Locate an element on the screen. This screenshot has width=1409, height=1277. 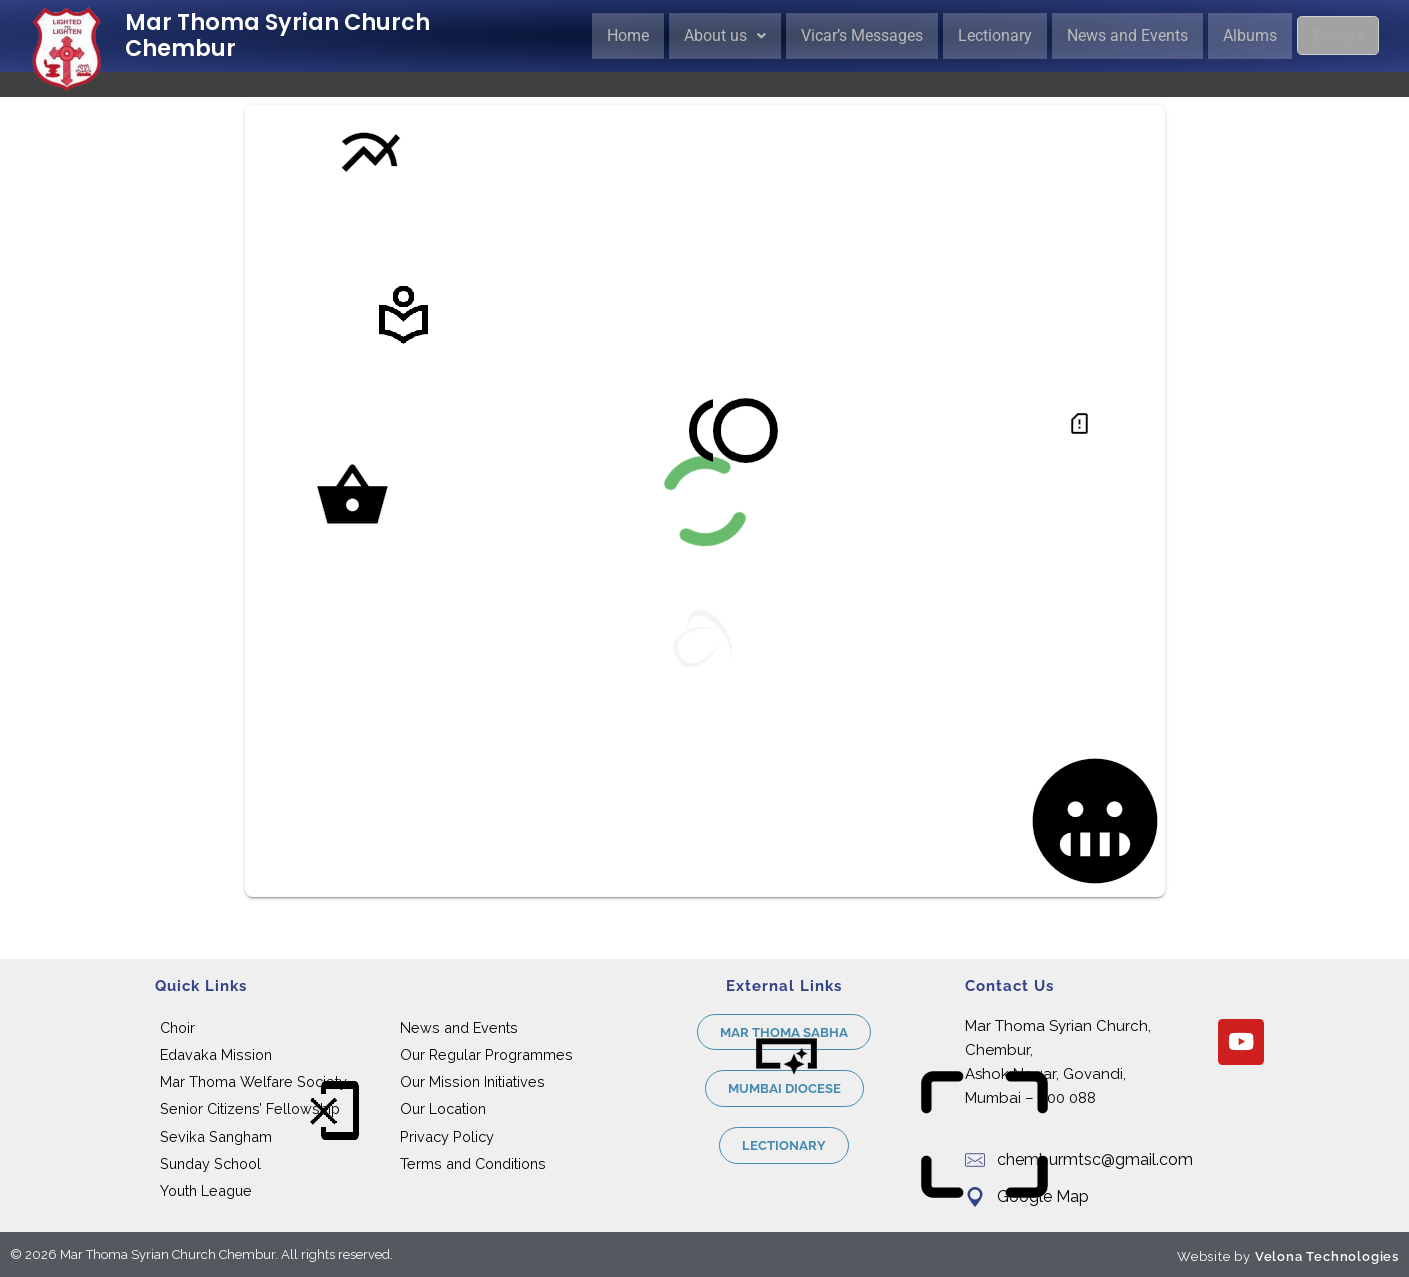
access local library services is located at coordinates (403, 315).